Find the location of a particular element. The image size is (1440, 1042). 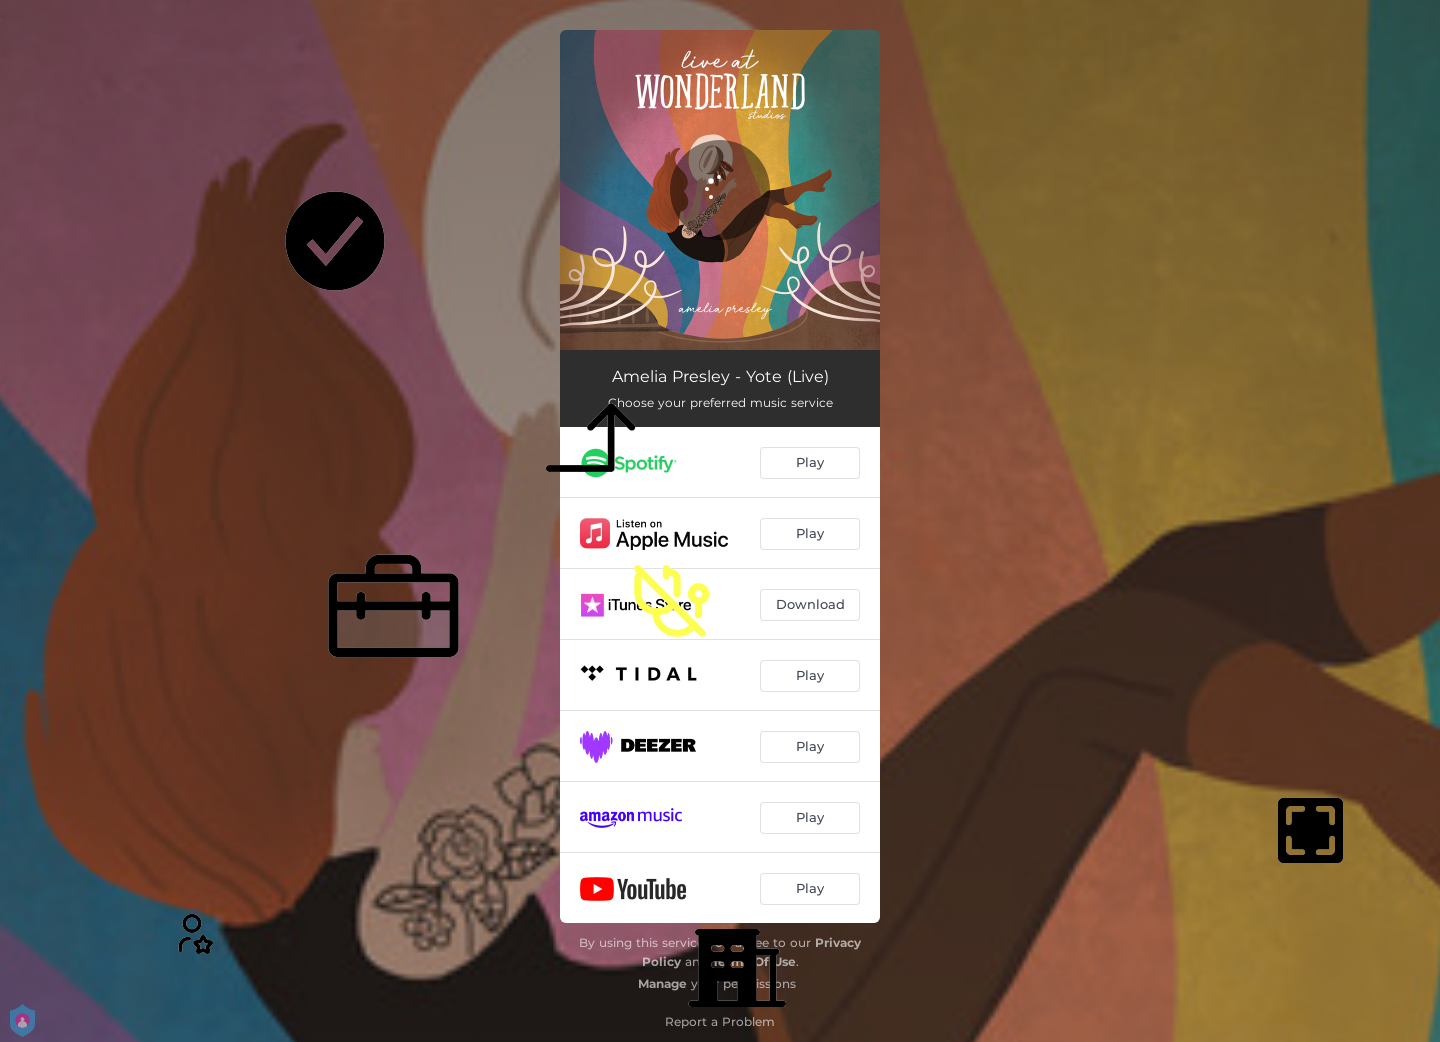

view or access favorite user is located at coordinates (192, 933).